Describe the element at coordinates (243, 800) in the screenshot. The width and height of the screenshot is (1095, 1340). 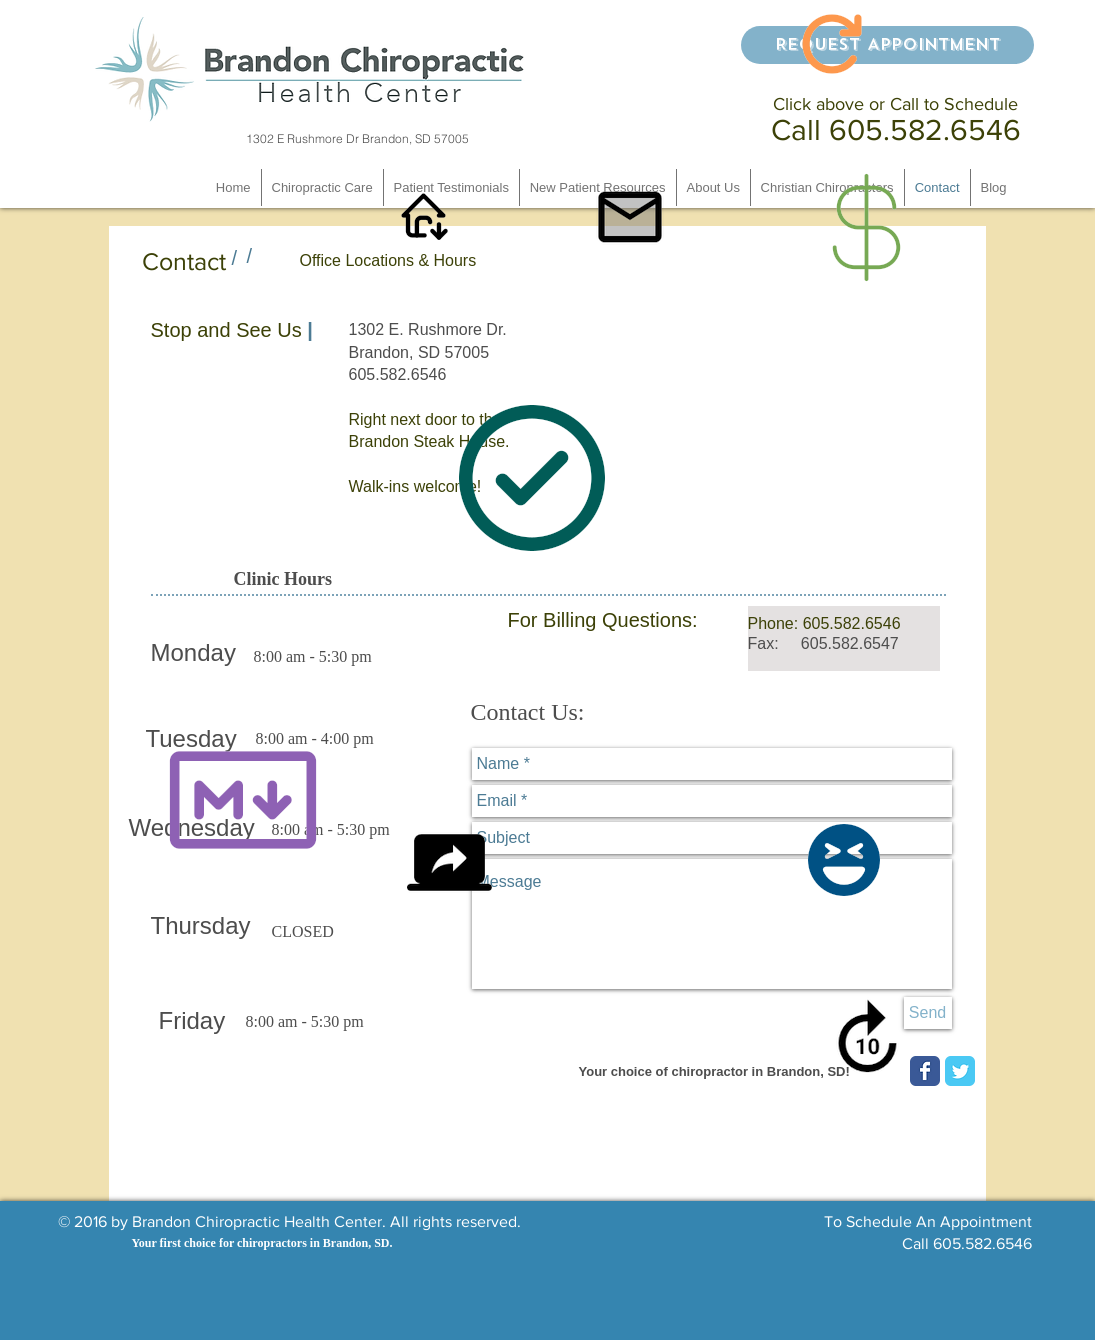
I see `format text using markdown` at that location.